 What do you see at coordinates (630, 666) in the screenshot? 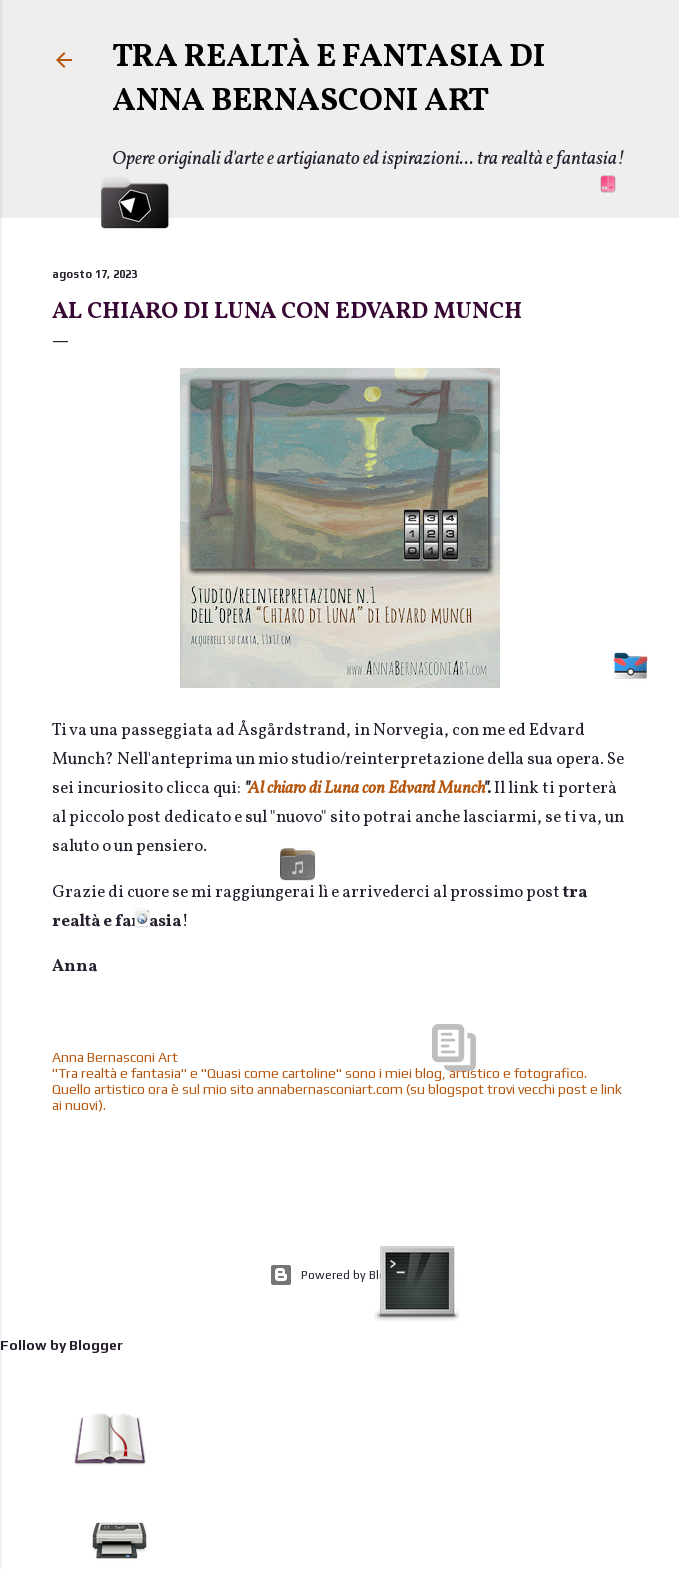
I see `folder for pokémon game files or saves` at bounding box center [630, 666].